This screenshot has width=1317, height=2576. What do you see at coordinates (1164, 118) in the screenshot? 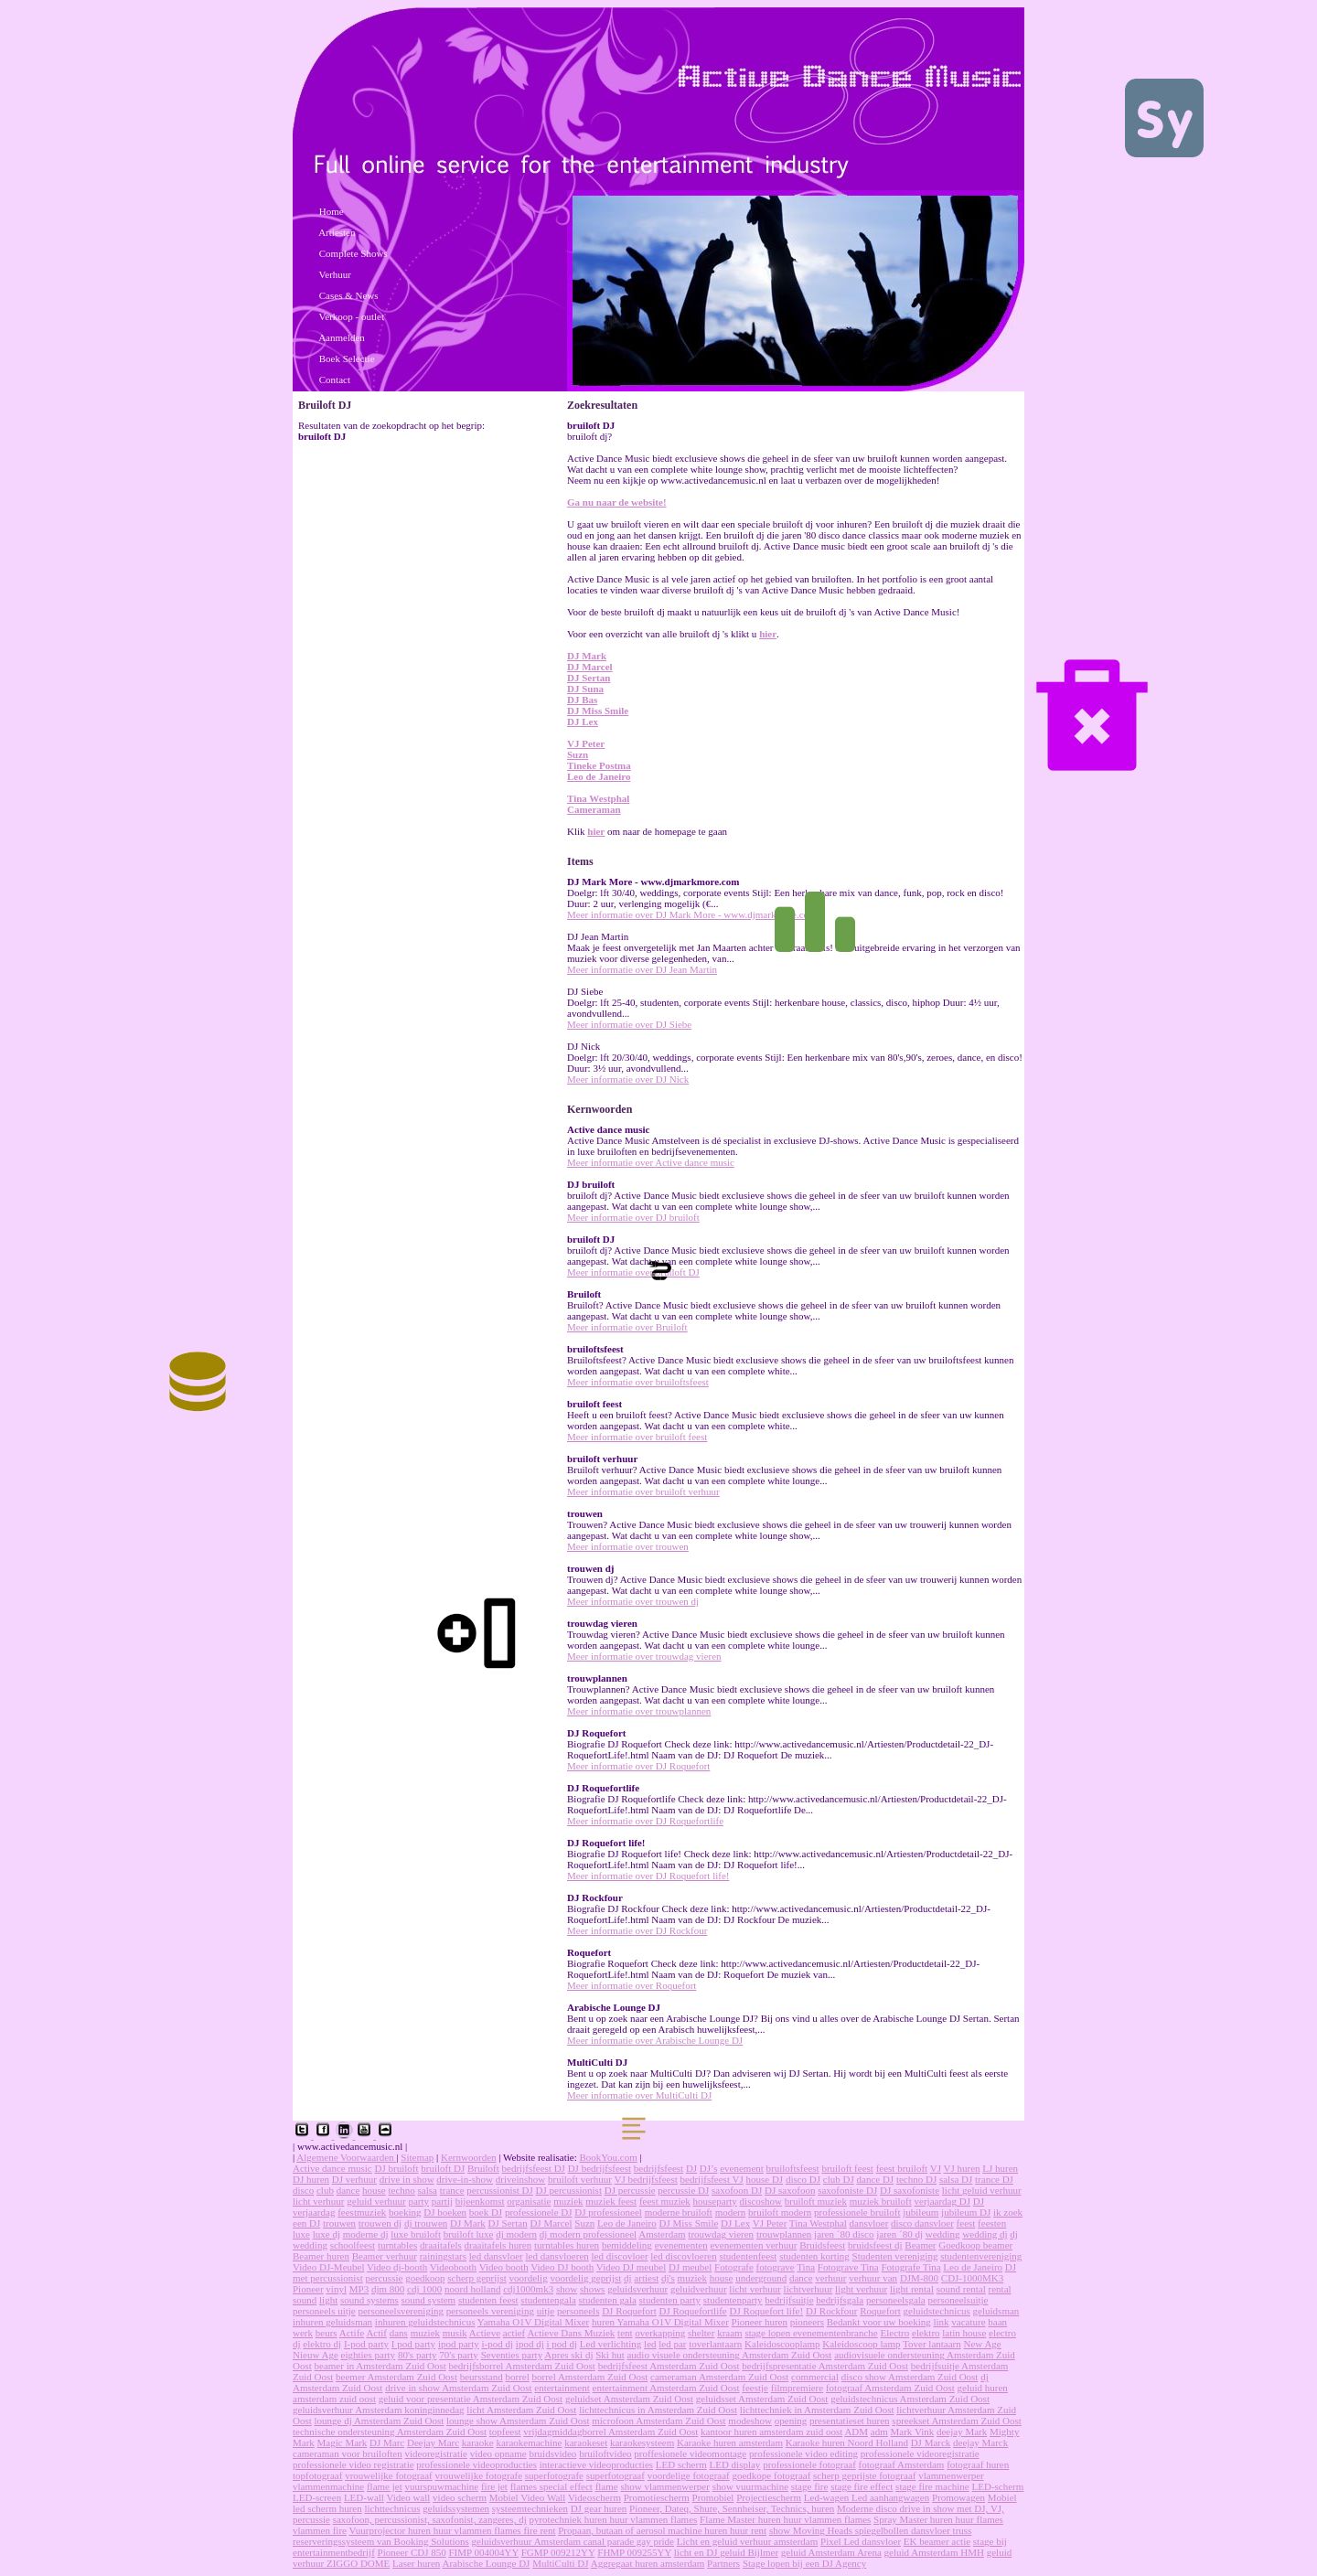
I see `open symbolab math solver app` at bounding box center [1164, 118].